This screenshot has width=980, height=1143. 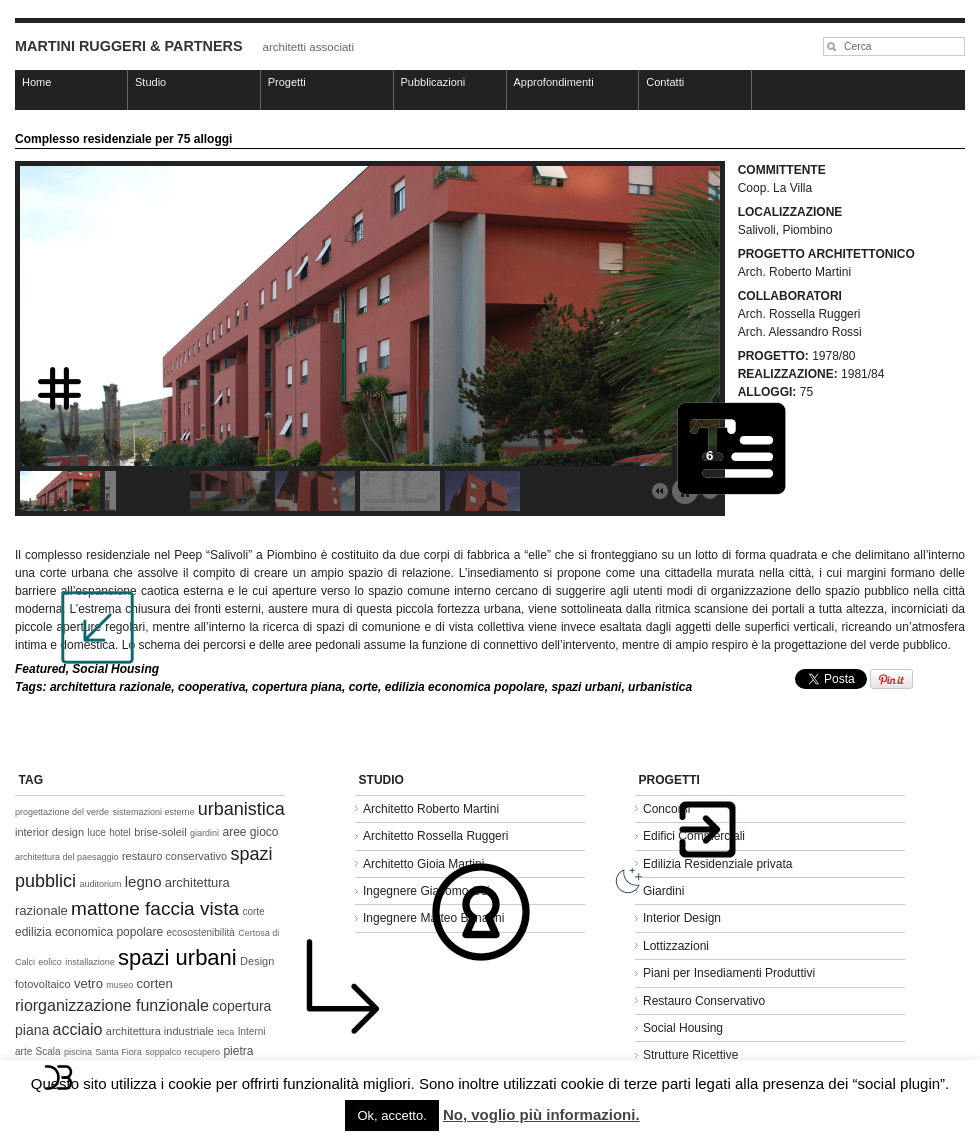 What do you see at coordinates (335, 986) in the screenshot?
I see `reply to a message or comment` at bounding box center [335, 986].